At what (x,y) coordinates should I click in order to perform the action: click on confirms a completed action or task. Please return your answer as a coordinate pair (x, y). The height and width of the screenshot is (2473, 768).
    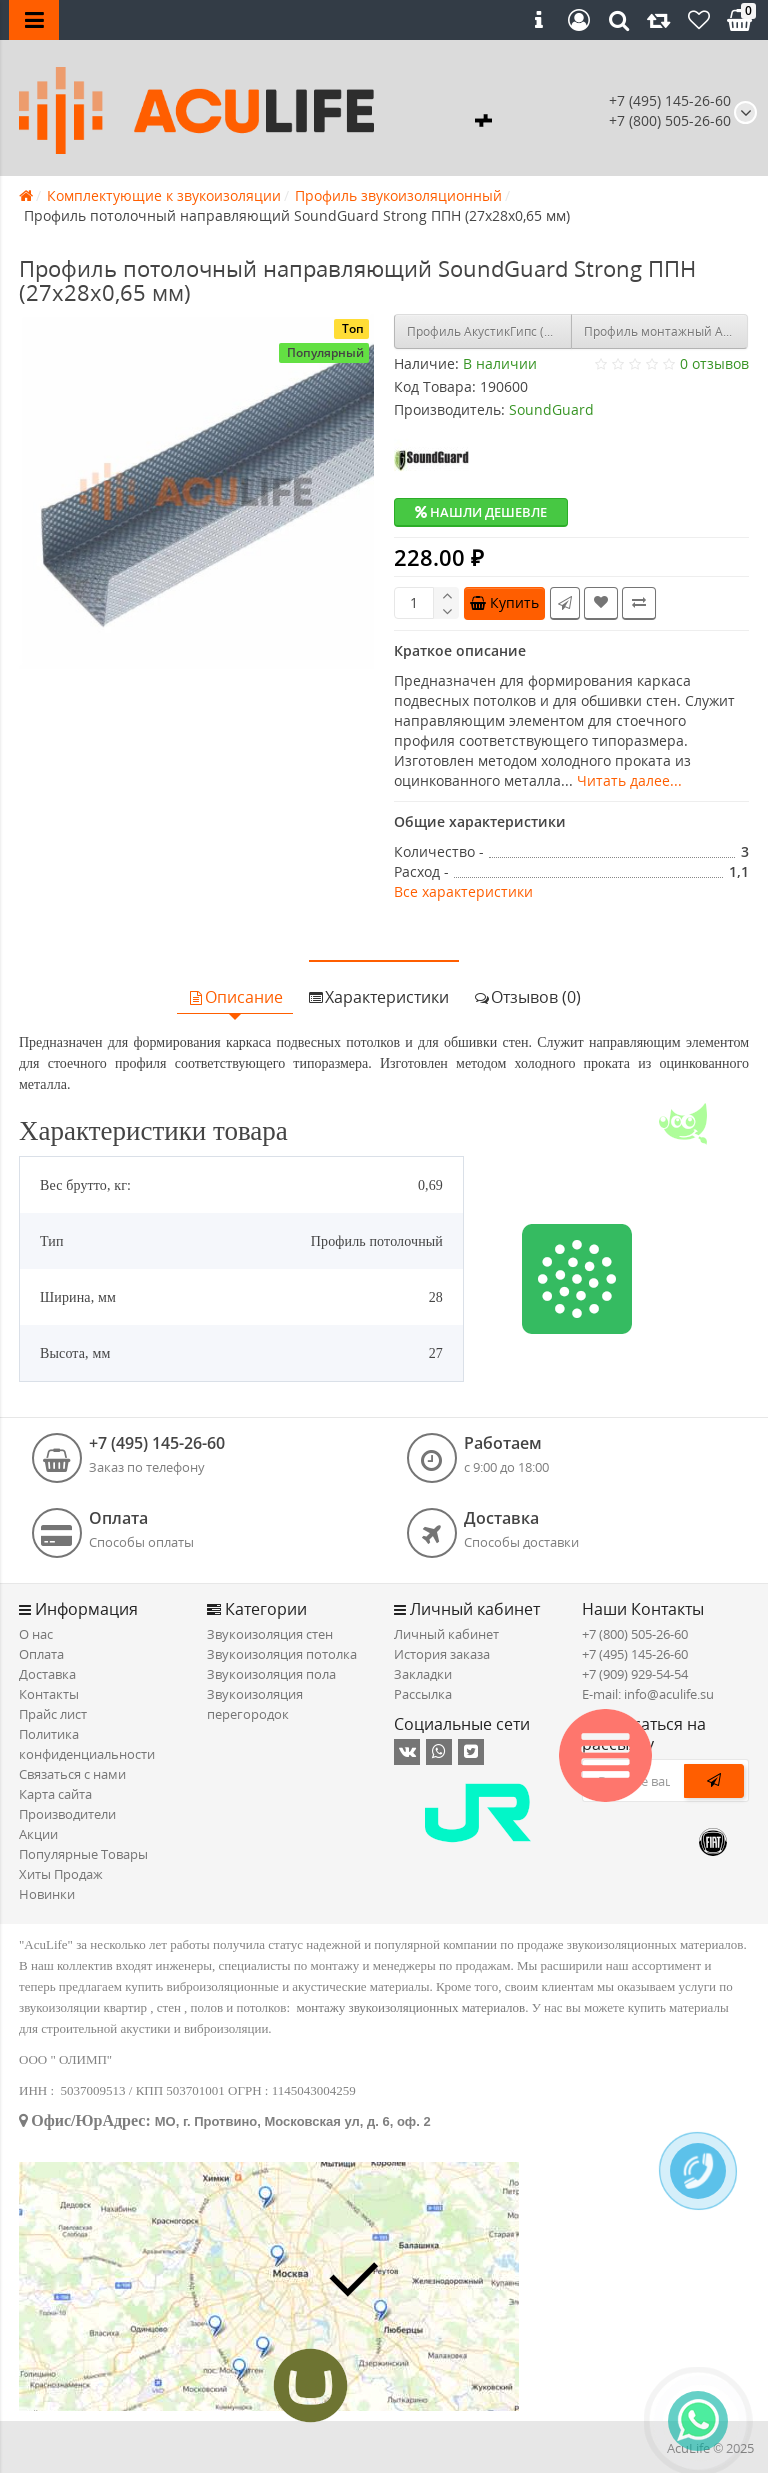
    Looking at the image, I should click on (353, 2279).